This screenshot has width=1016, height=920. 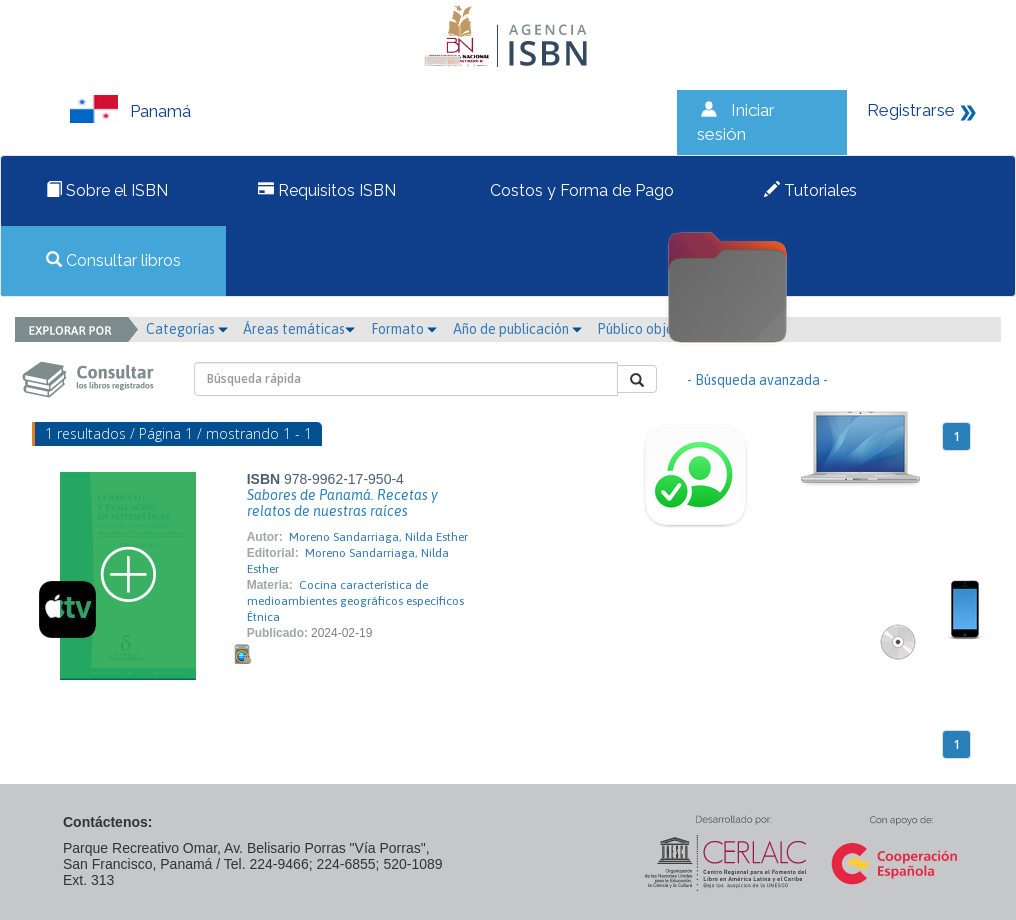 What do you see at coordinates (695, 474) in the screenshot?
I see `collaboration or screen sharing request approved` at bounding box center [695, 474].